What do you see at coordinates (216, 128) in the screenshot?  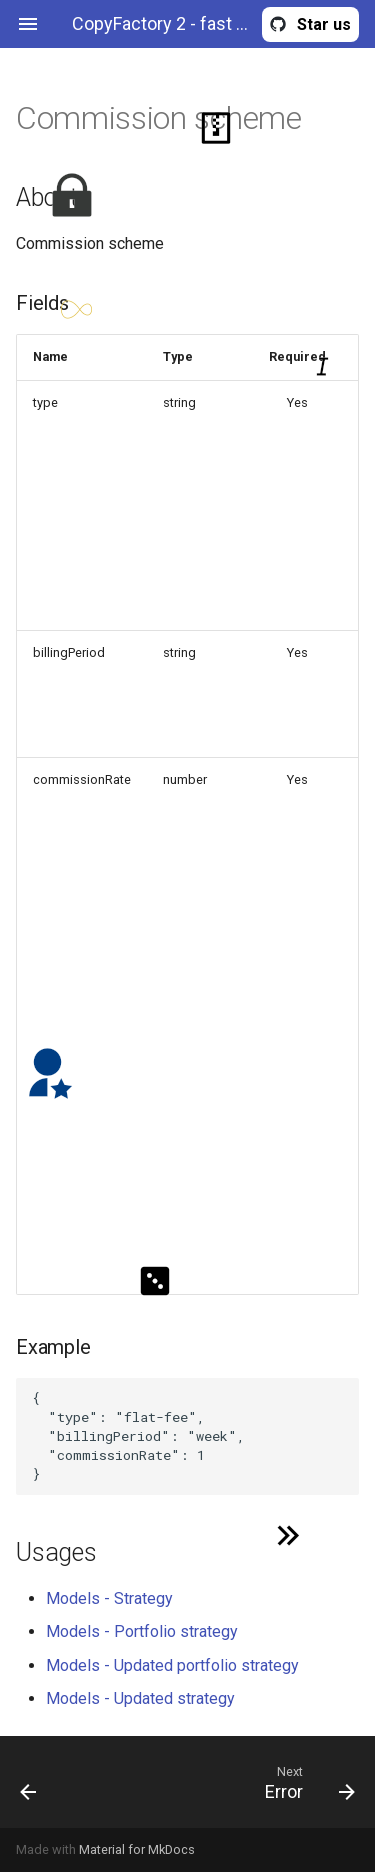 I see `view or open a compressed zip file` at bounding box center [216, 128].